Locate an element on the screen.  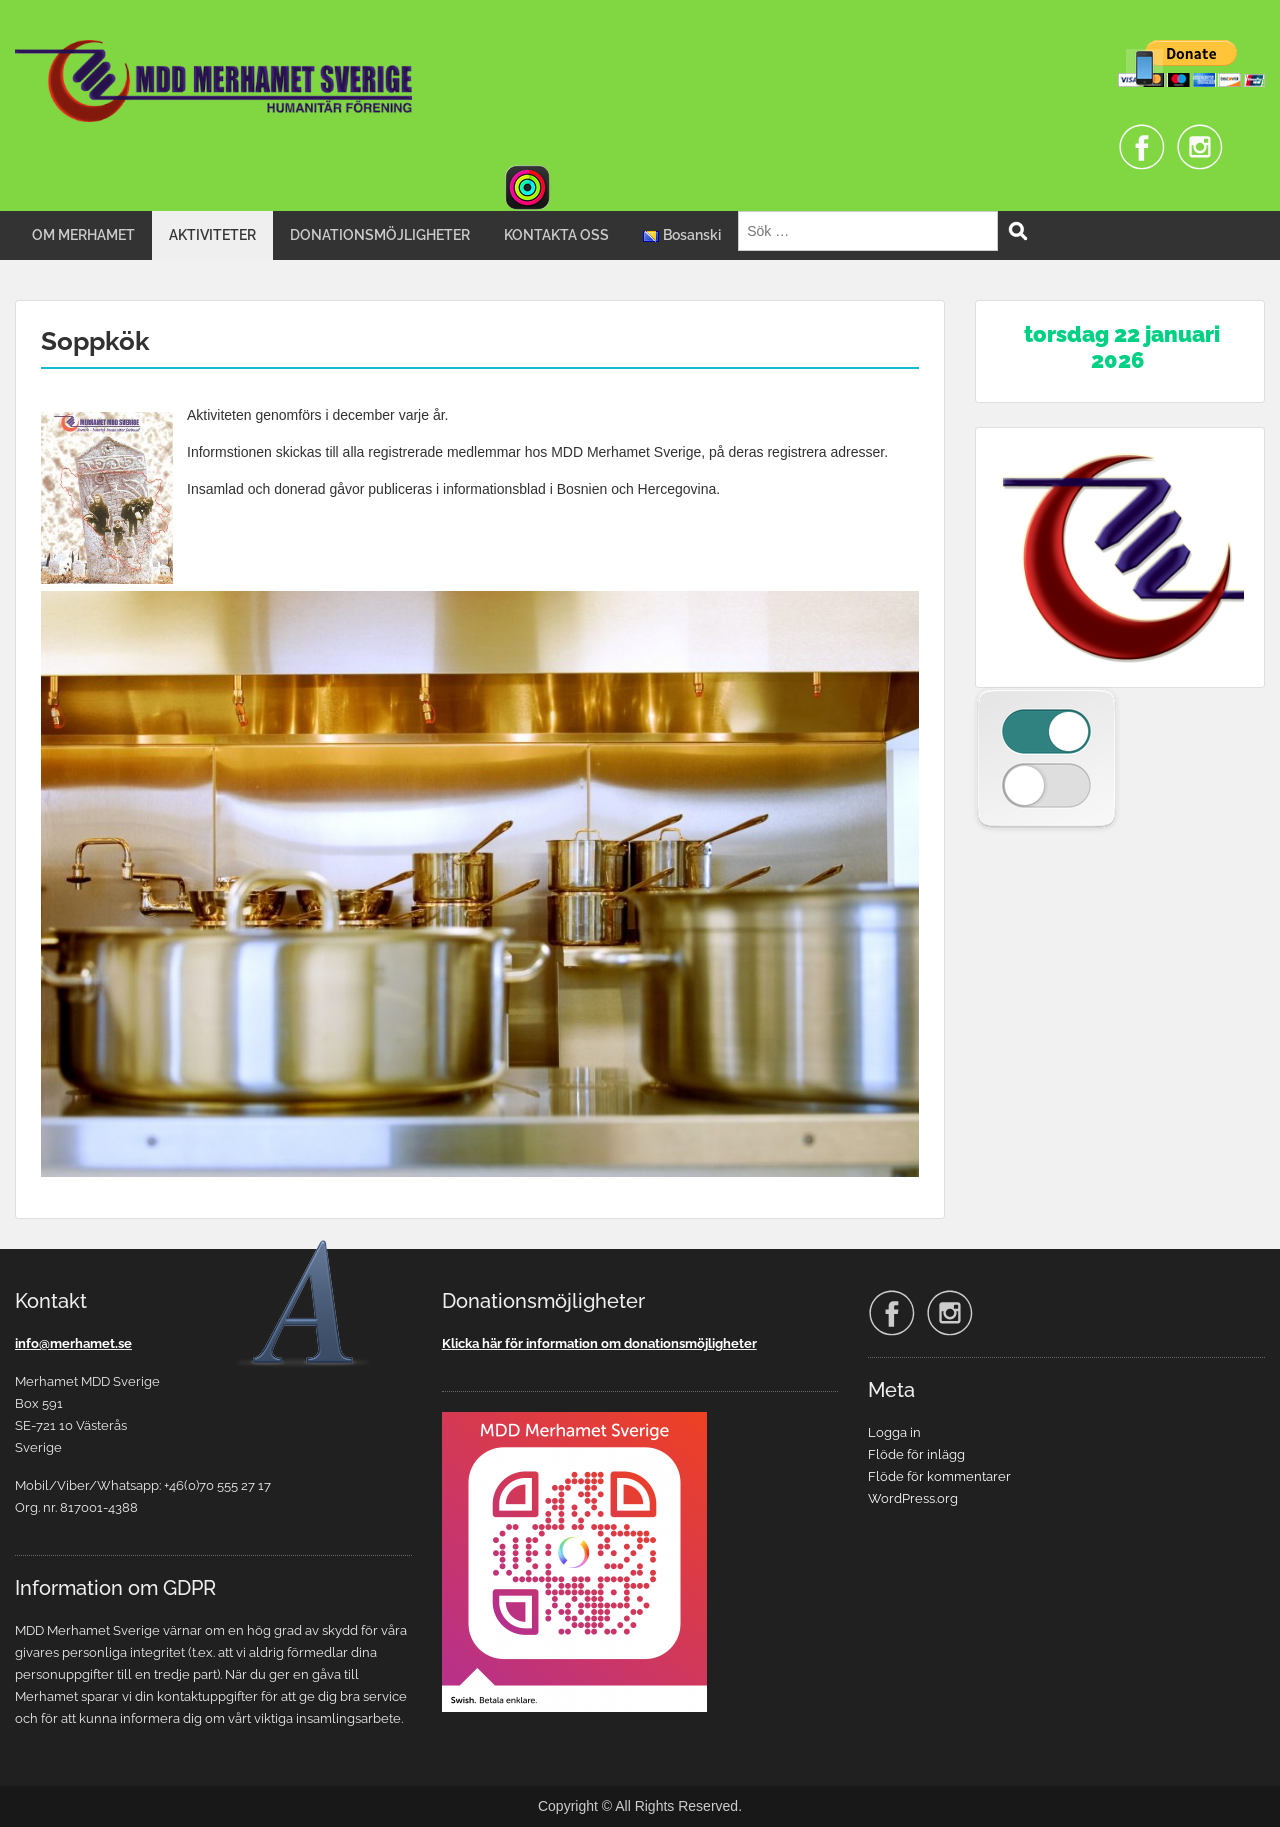
open the Fitness app is located at coordinates (527, 187).